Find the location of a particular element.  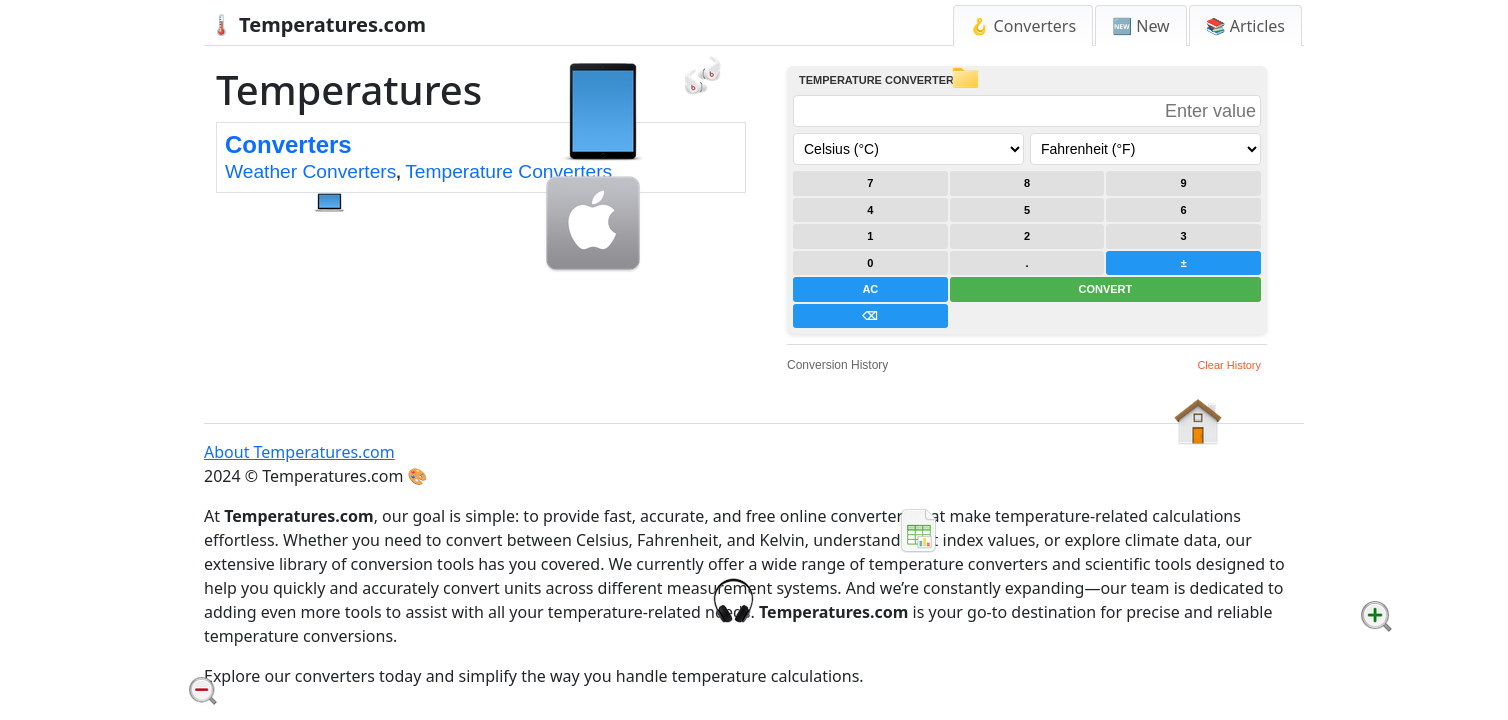

access your home folder is located at coordinates (1198, 420).